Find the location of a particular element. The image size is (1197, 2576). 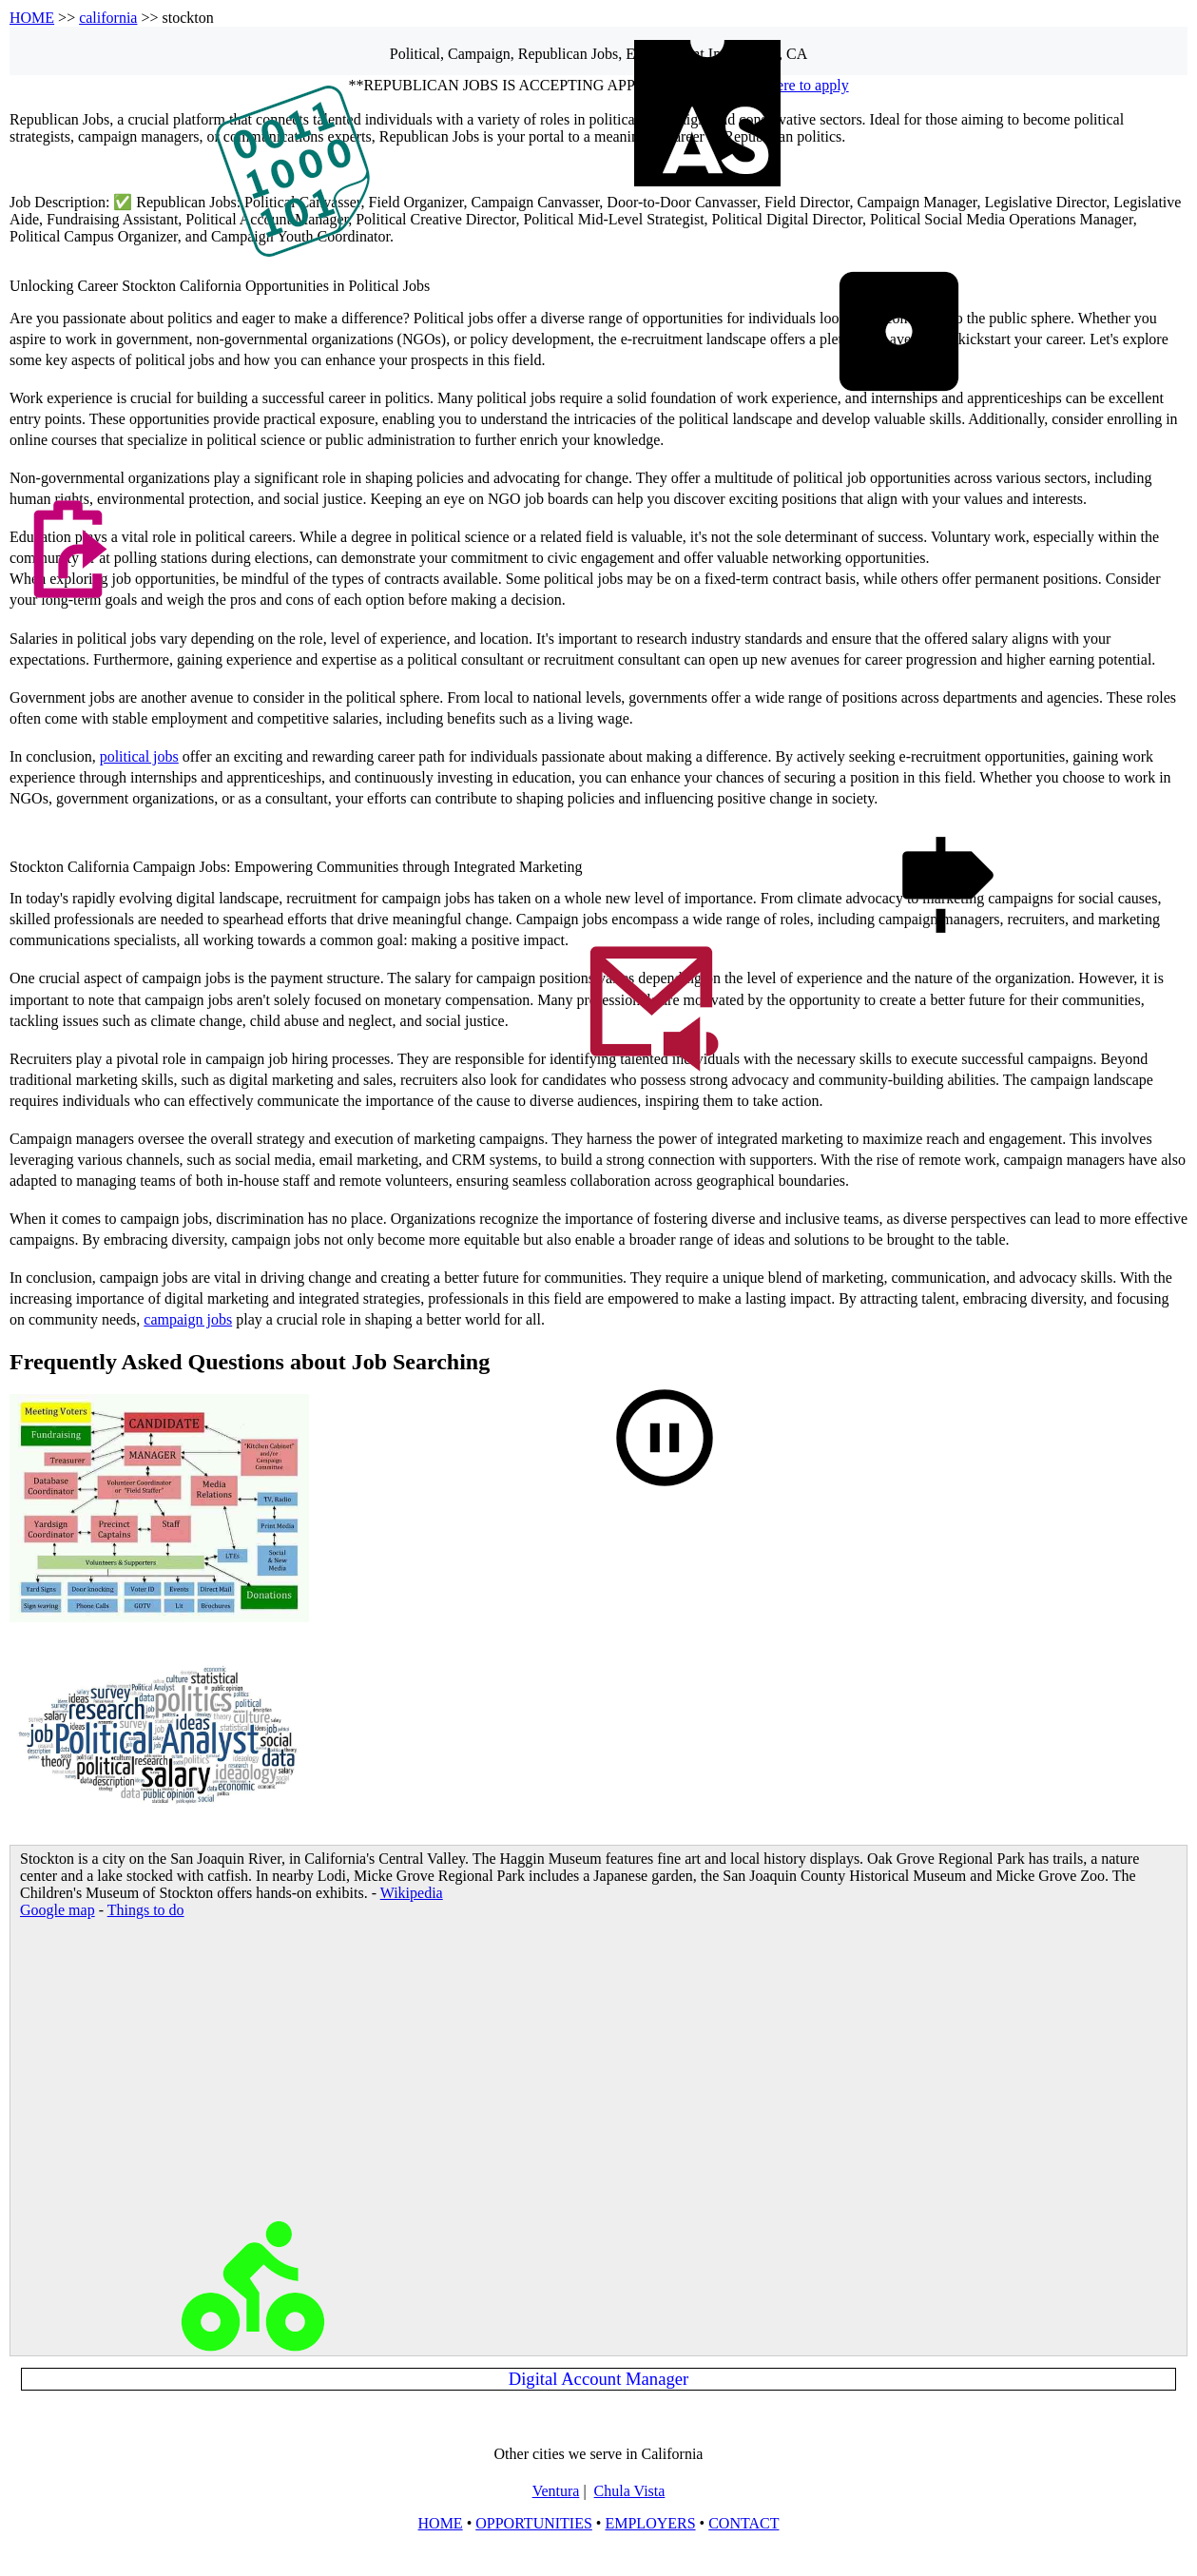

open pastebin website or app is located at coordinates (293, 171).